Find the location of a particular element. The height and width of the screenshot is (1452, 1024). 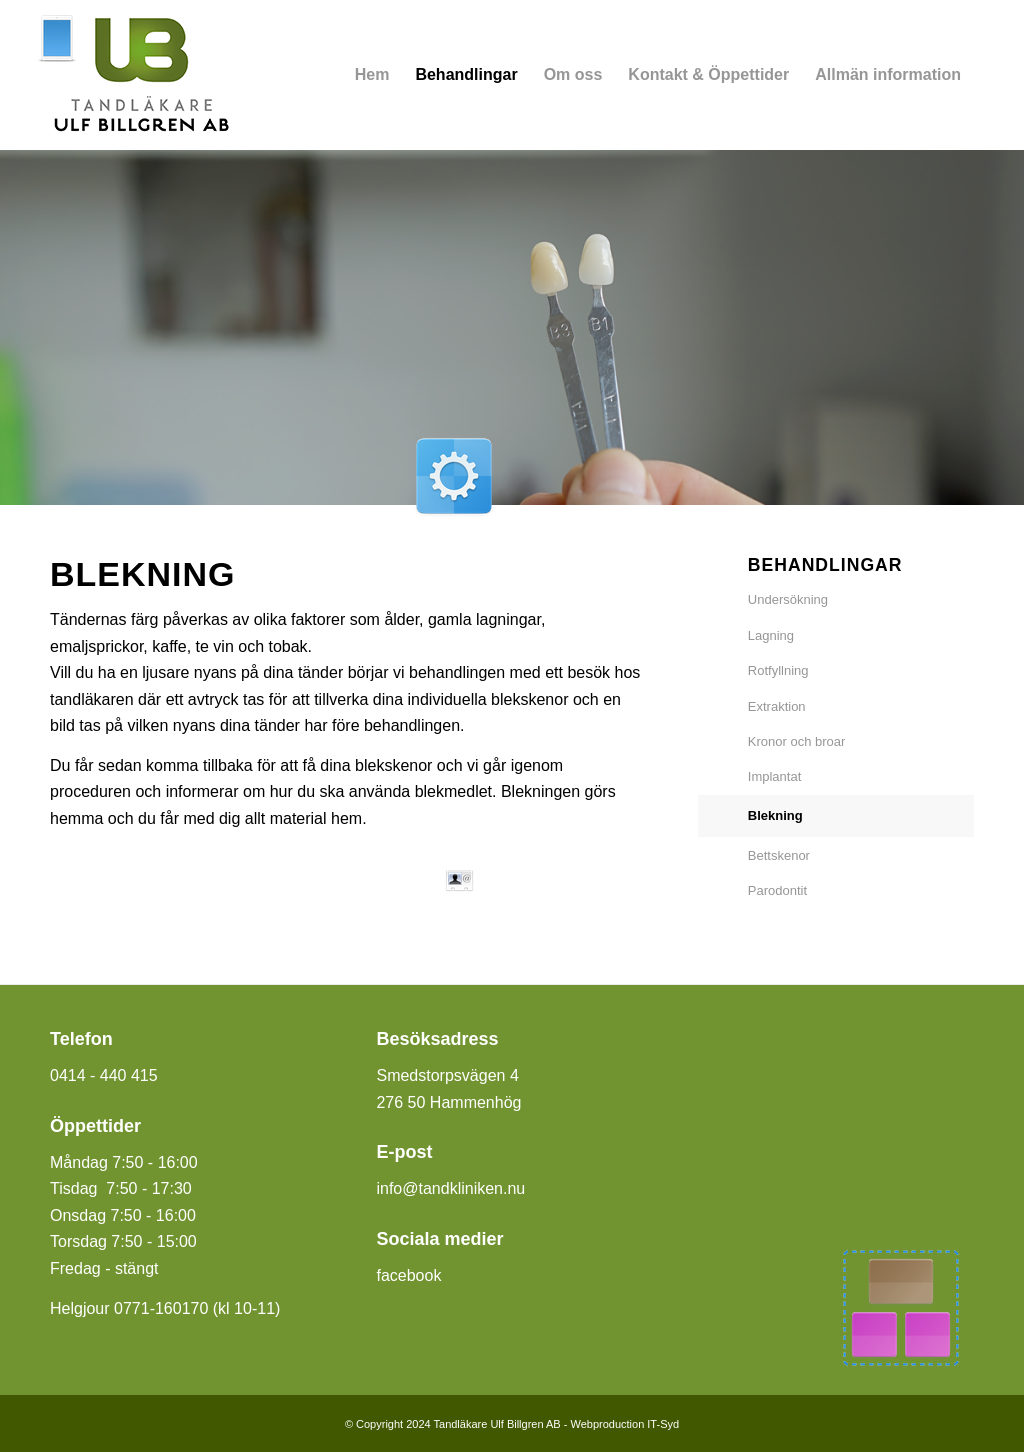

ms-dos or windows executable file is located at coordinates (454, 476).